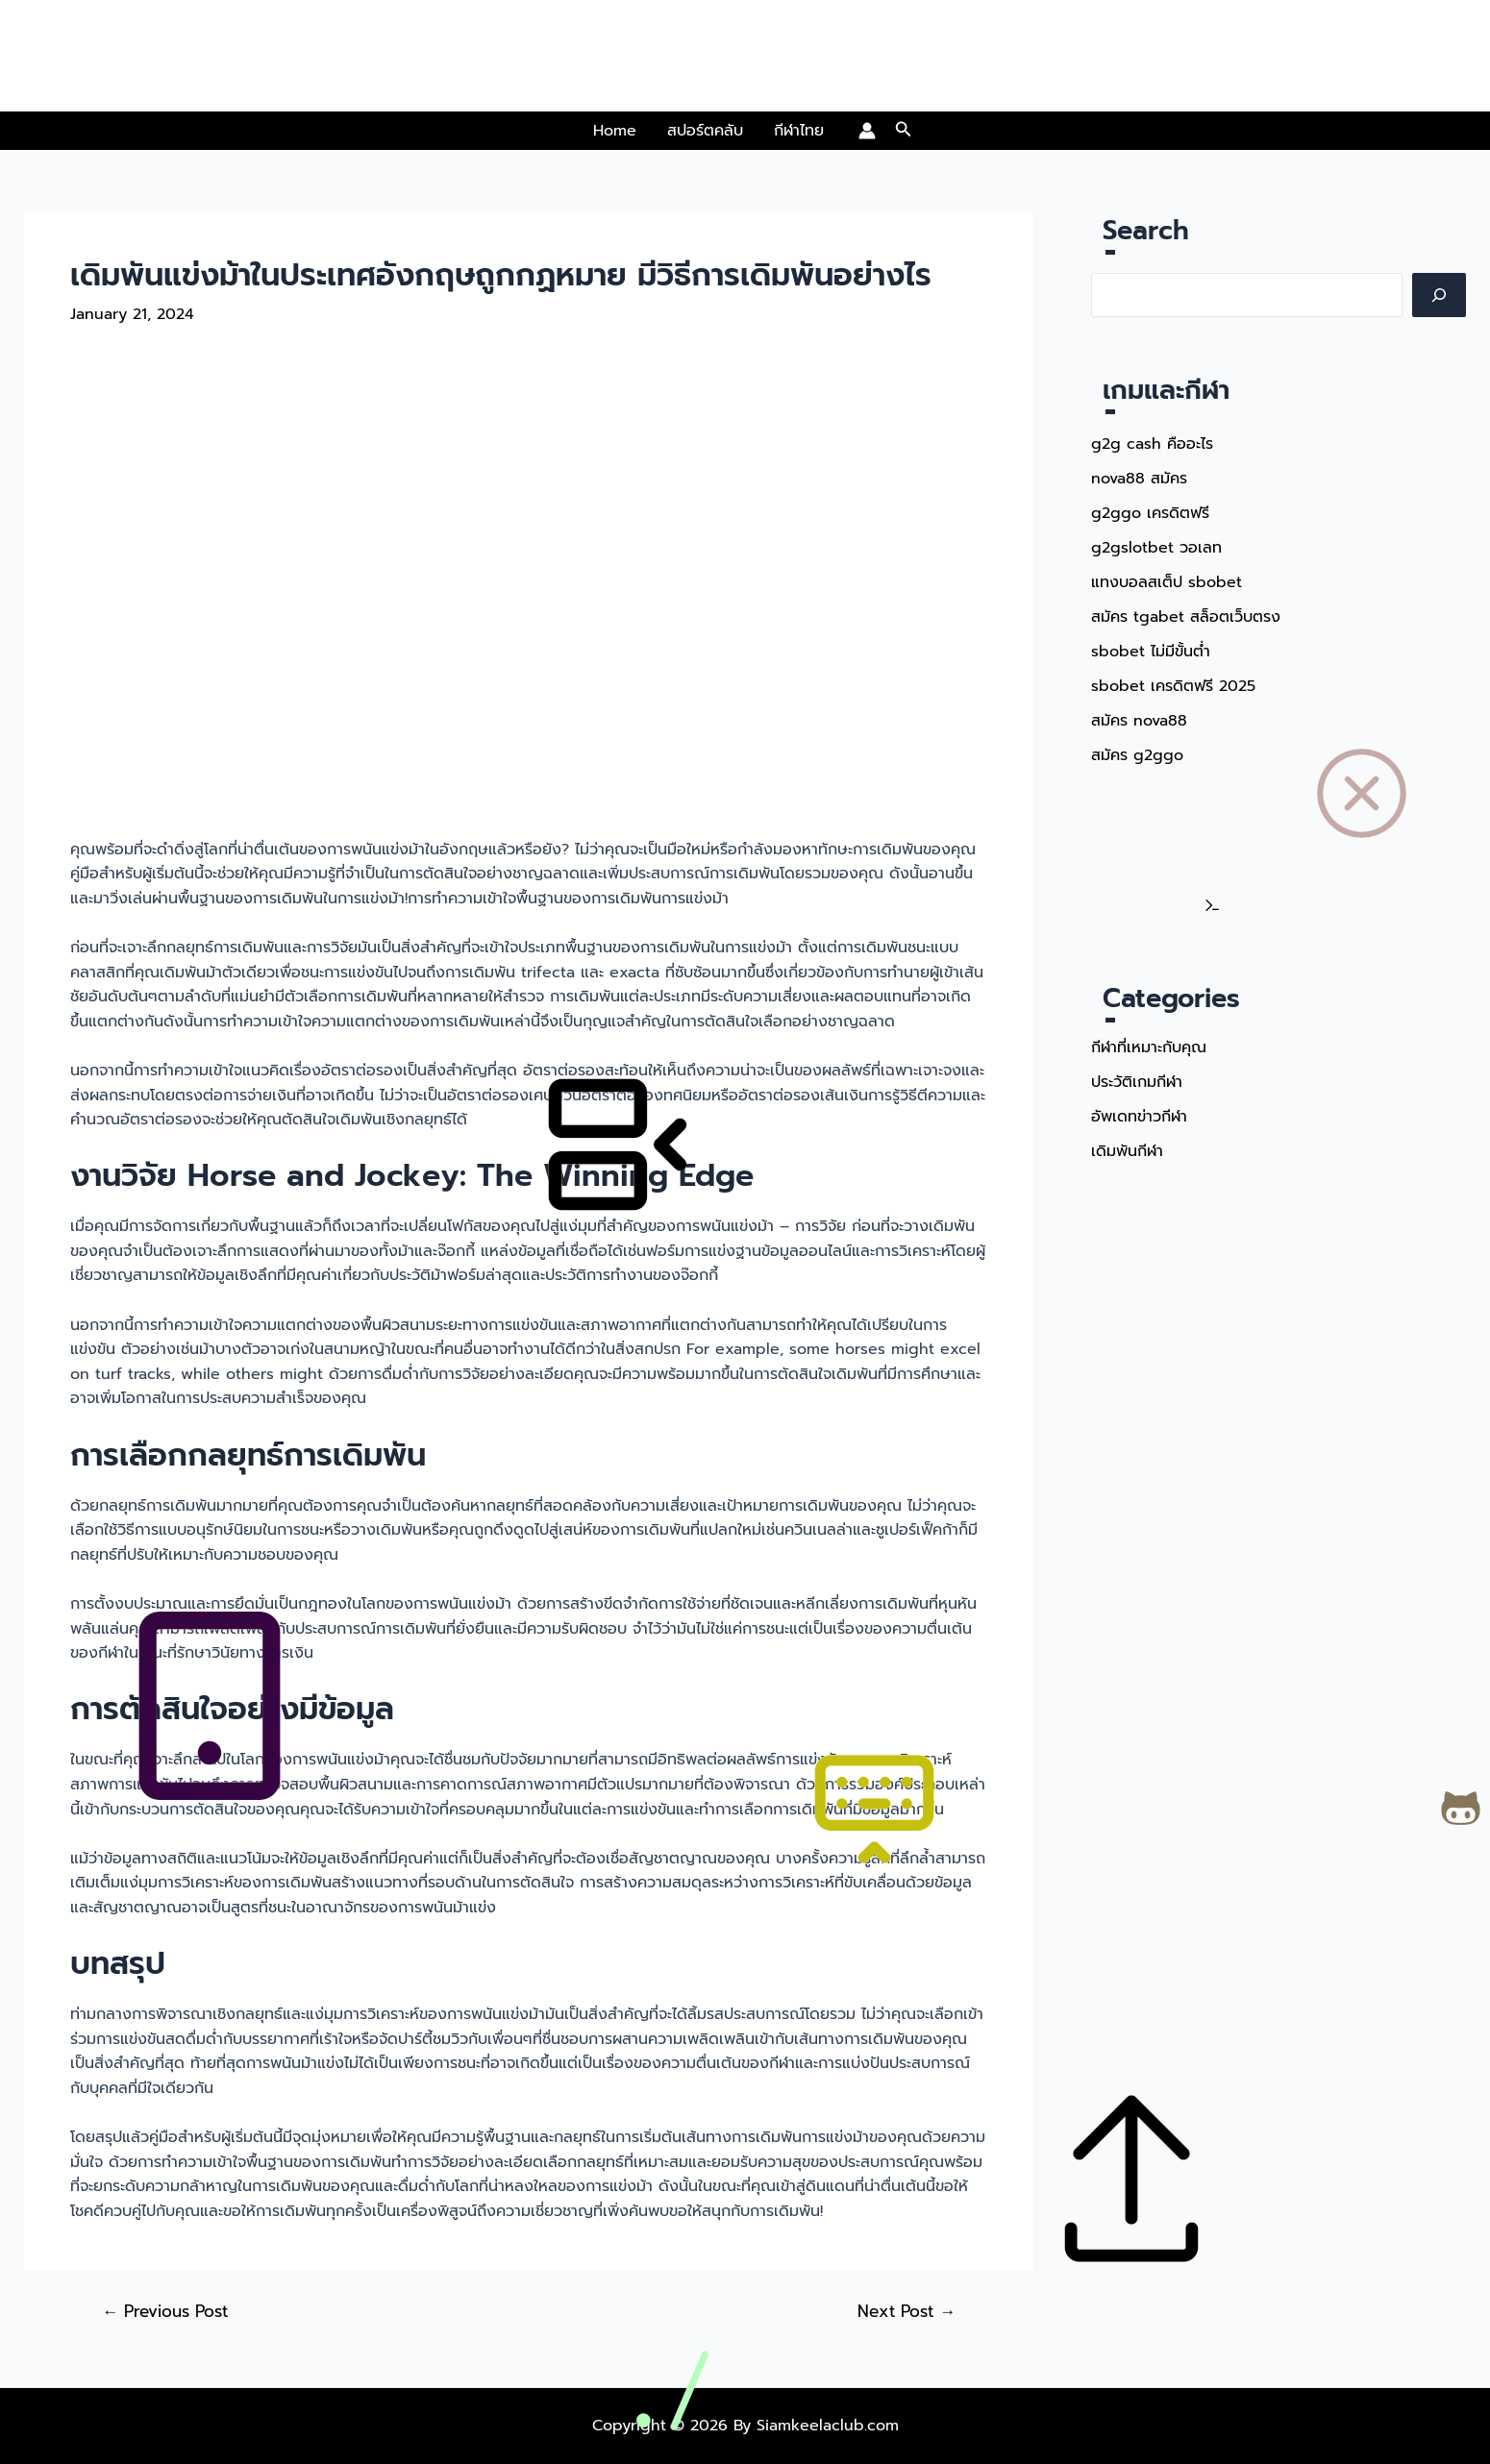 Image resolution: width=1490 pixels, height=2464 pixels. What do you see at coordinates (210, 1706) in the screenshot?
I see `switch to mobile view` at bounding box center [210, 1706].